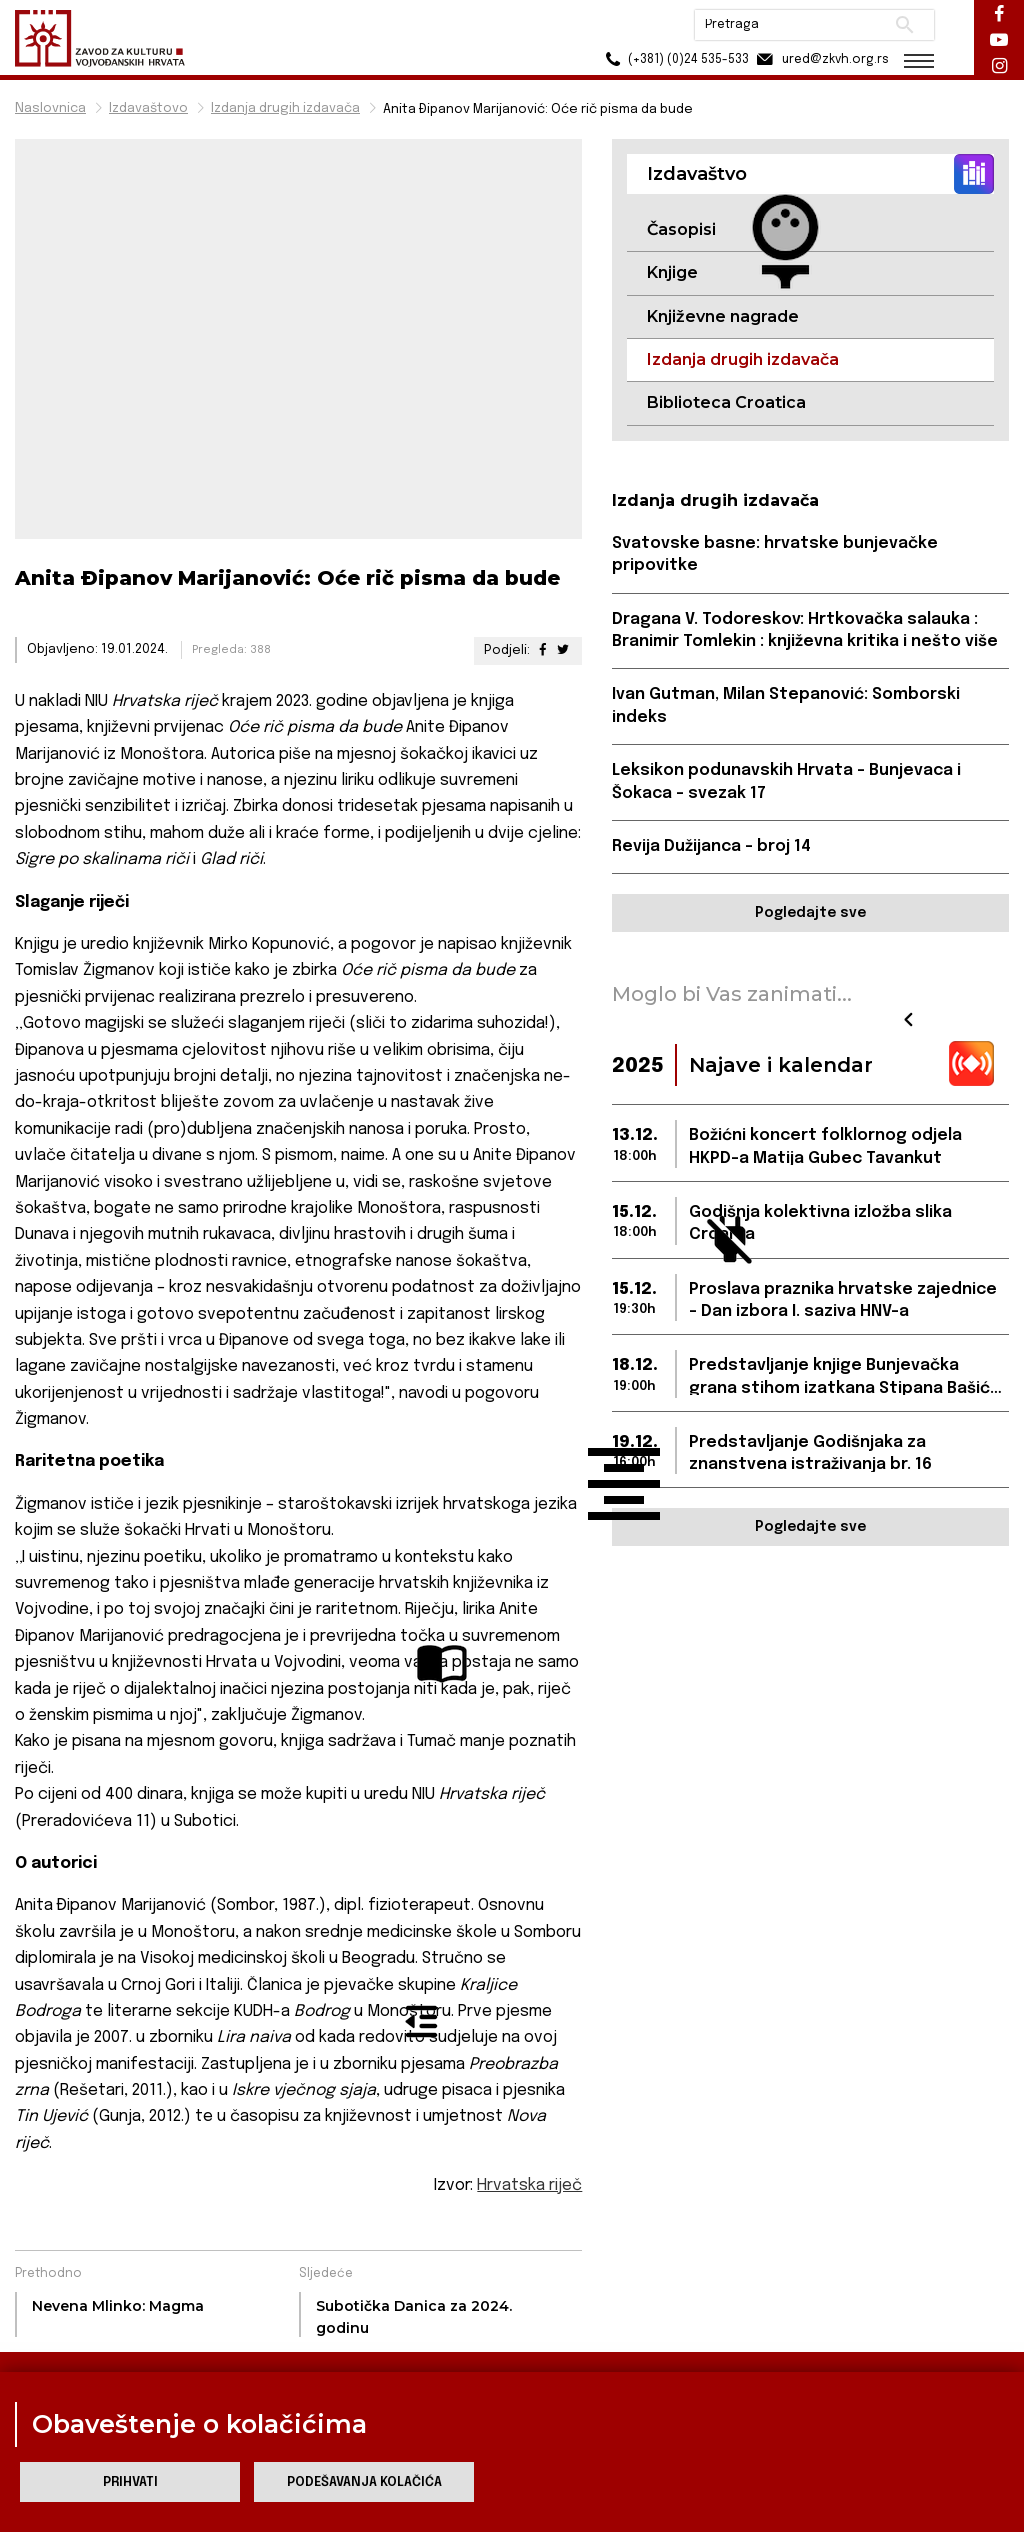 The width and height of the screenshot is (1024, 2532). What do you see at coordinates (730, 1239) in the screenshot?
I see `power or charging is disabled` at bounding box center [730, 1239].